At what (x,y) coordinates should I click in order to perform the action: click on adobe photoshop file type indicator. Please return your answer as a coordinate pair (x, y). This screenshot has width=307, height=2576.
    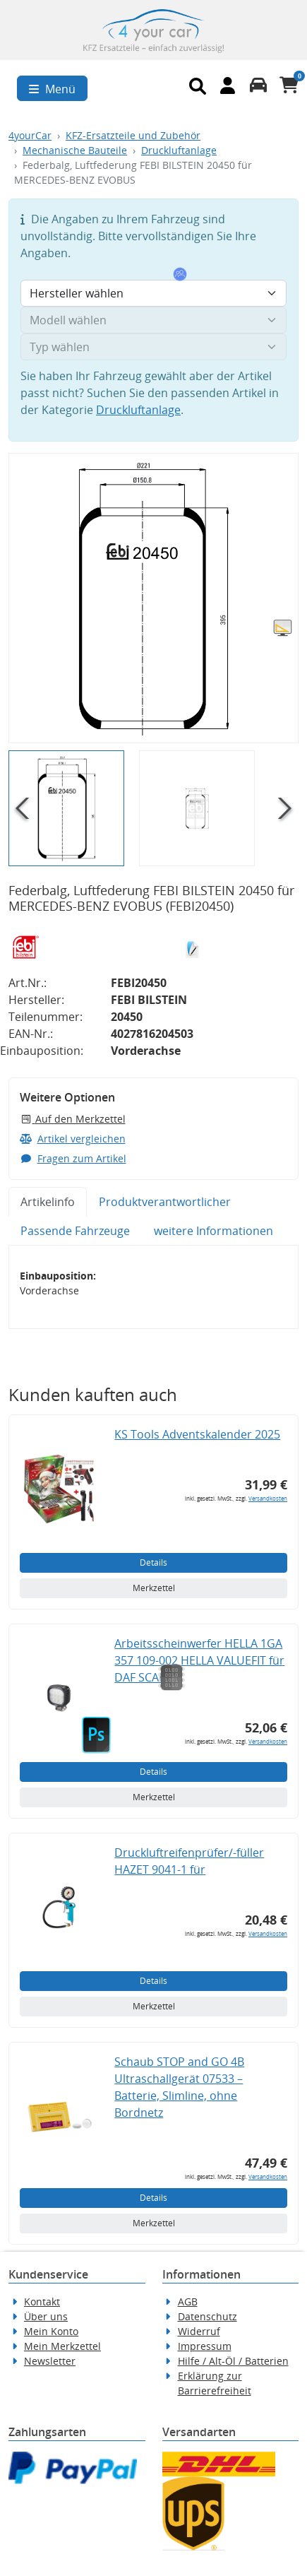
    Looking at the image, I should click on (96, 1735).